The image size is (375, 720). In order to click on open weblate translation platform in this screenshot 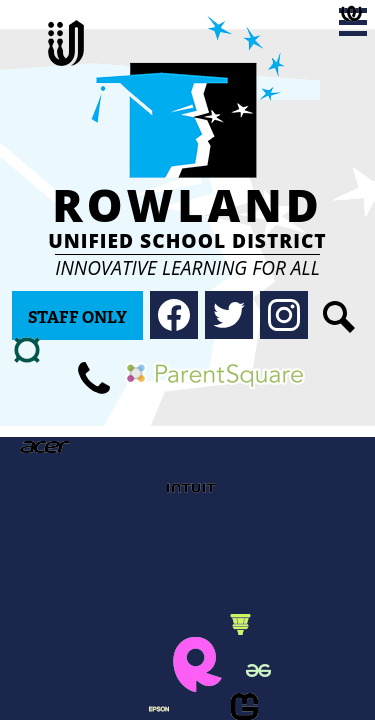, I will do `click(351, 13)`.